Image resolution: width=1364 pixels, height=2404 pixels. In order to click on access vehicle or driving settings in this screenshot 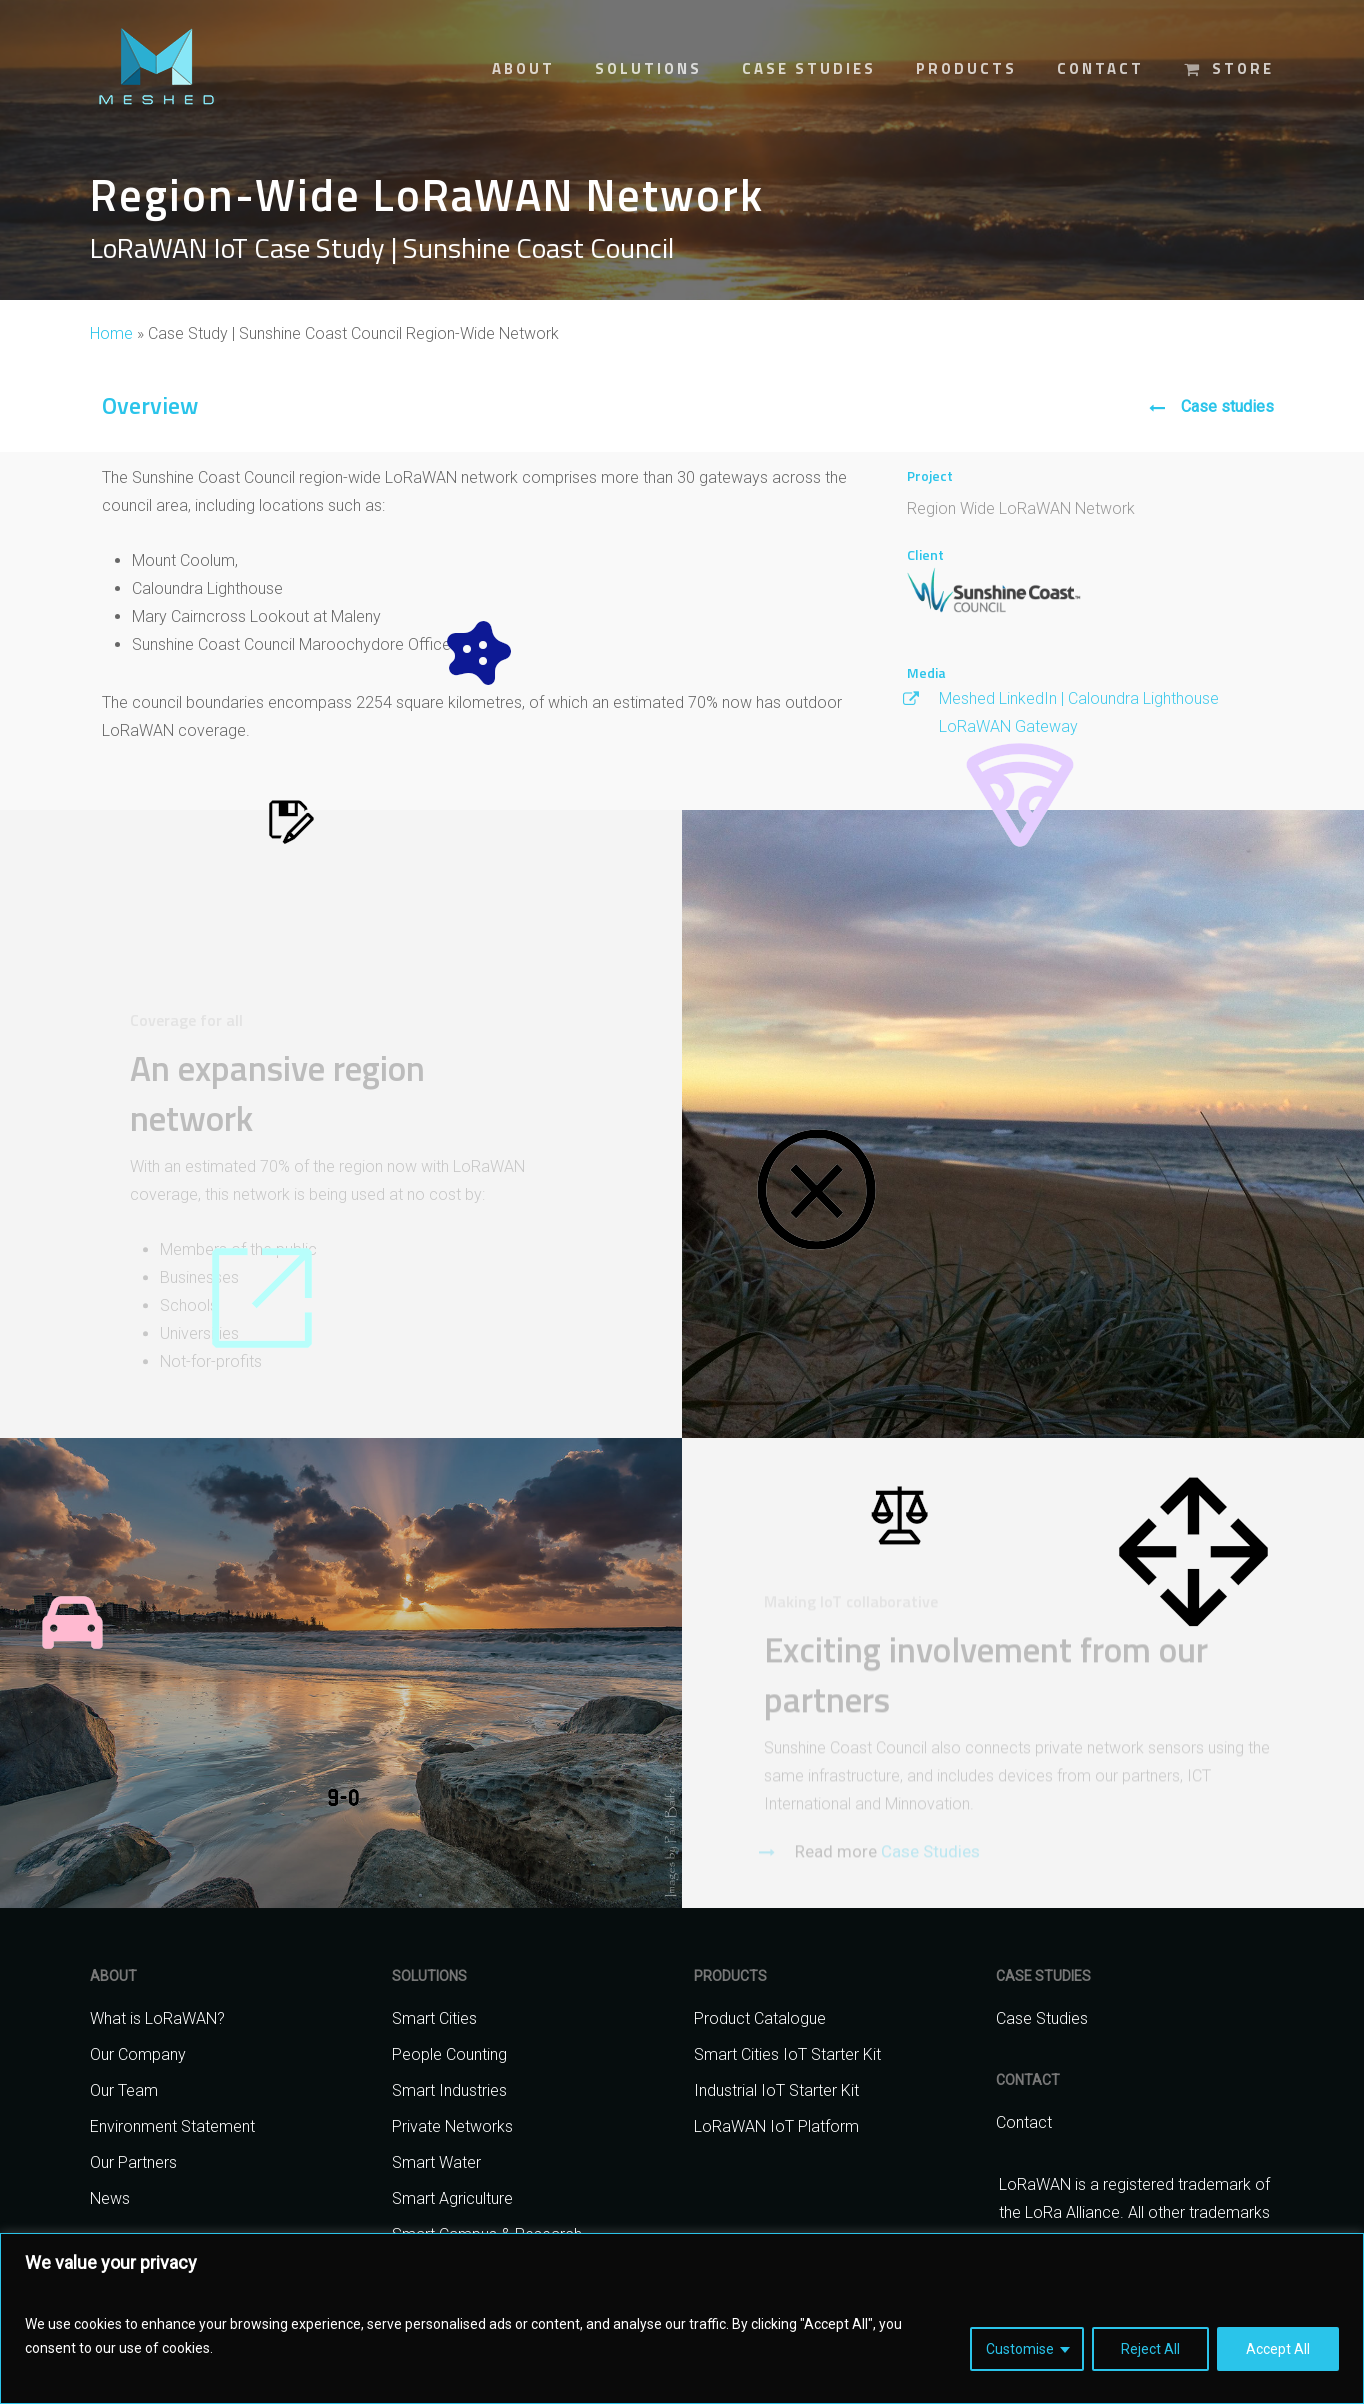, I will do `click(72, 1622)`.